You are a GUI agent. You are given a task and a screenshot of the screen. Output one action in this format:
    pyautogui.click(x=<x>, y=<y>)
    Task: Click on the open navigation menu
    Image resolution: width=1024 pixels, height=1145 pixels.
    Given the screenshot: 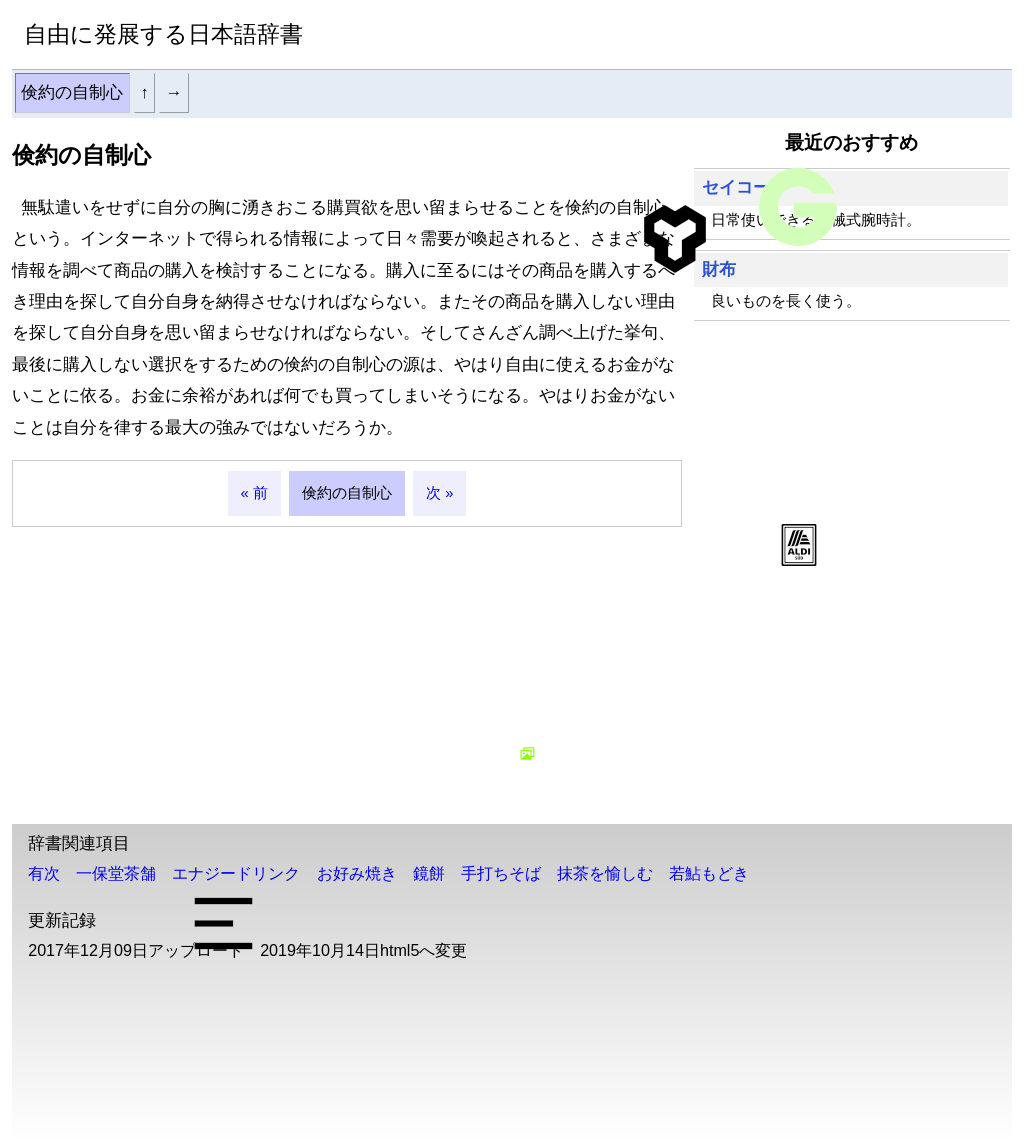 What is the action you would take?
    pyautogui.click(x=223, y=923)
    